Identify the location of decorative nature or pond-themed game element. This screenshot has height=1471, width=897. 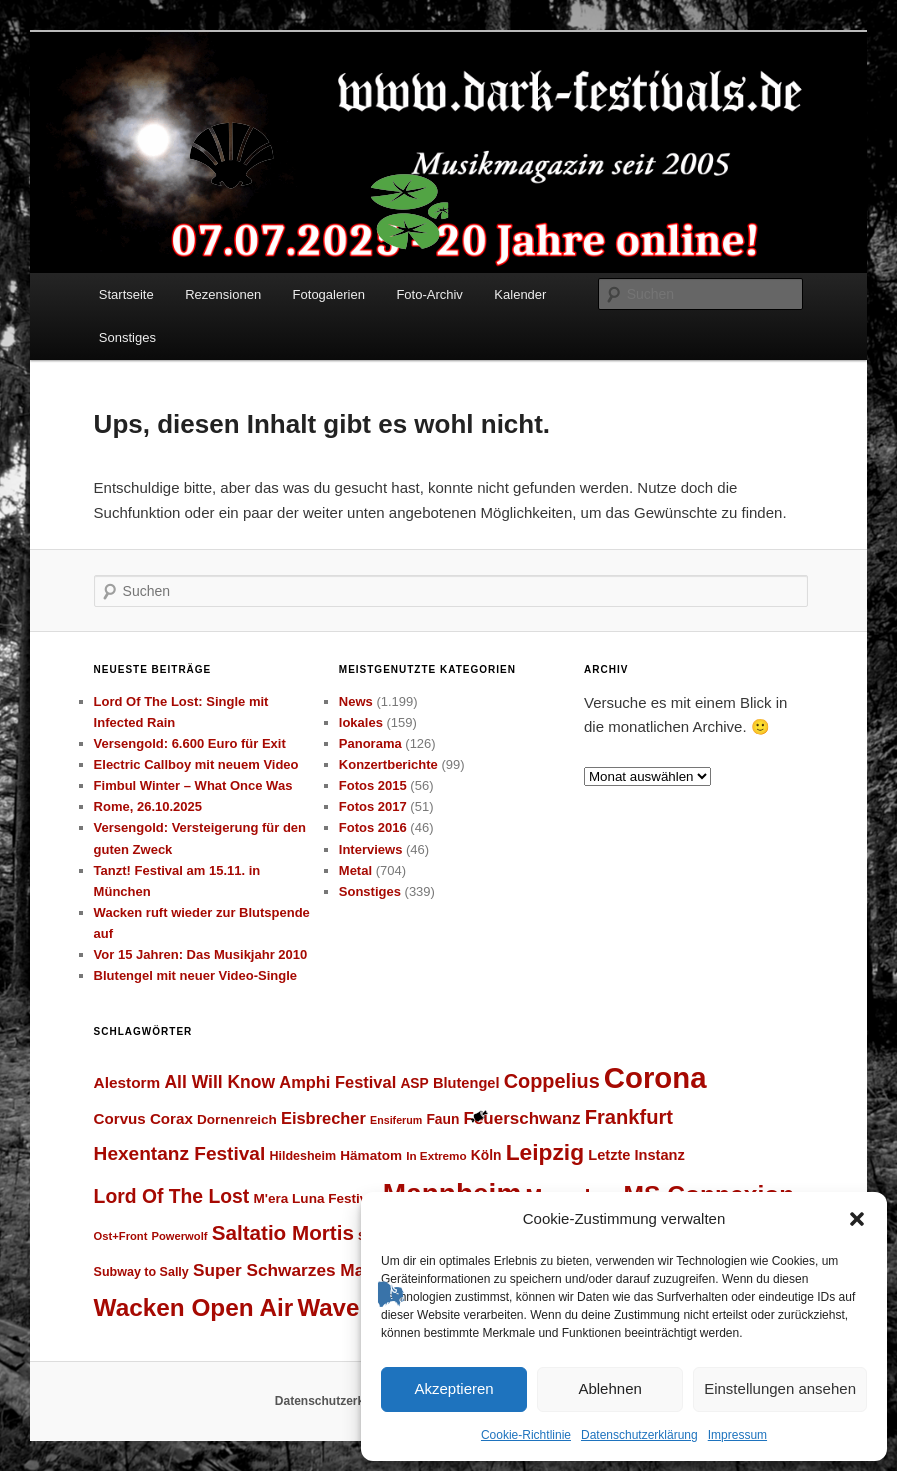
(409, 212).